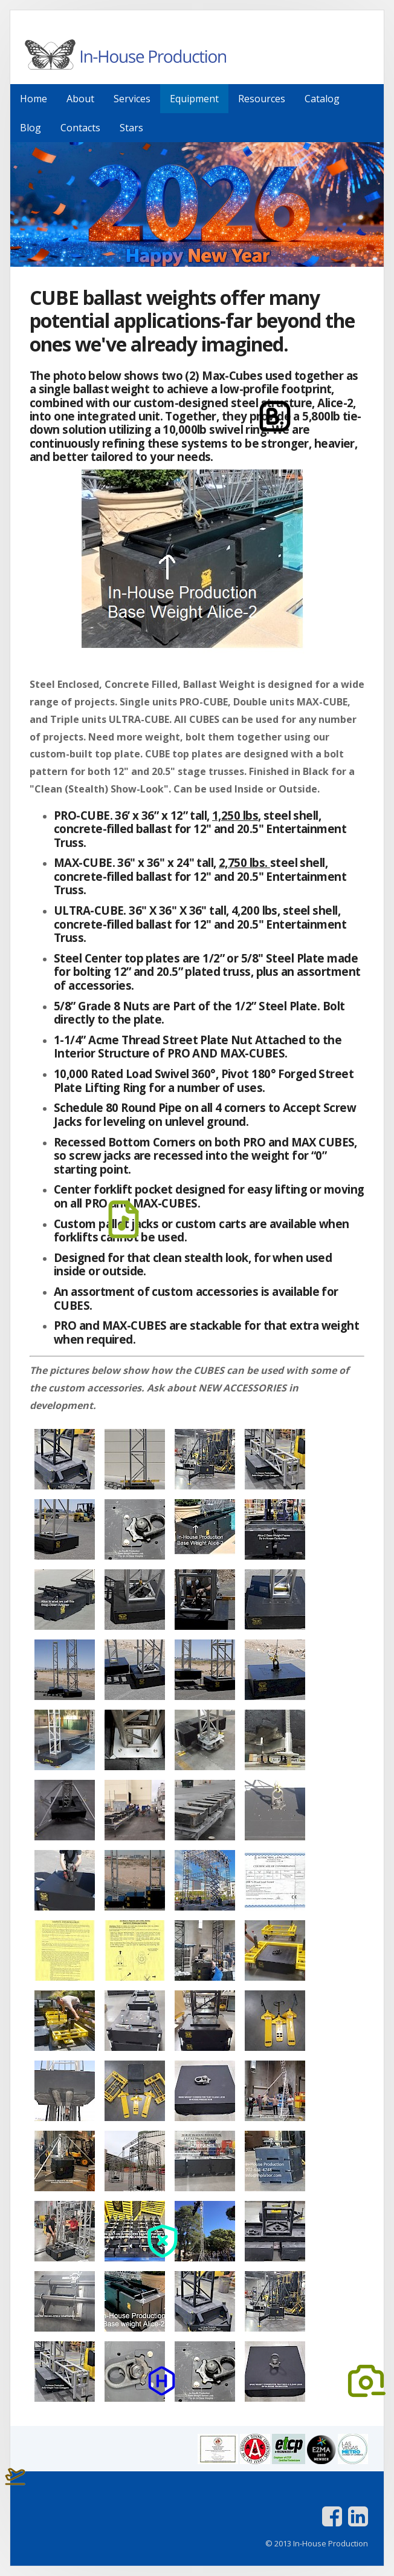  What do you see at coordinates (366, 2381) in the screenshot?
I see `remove a photo from selection` at bounding box center [366, 2381].